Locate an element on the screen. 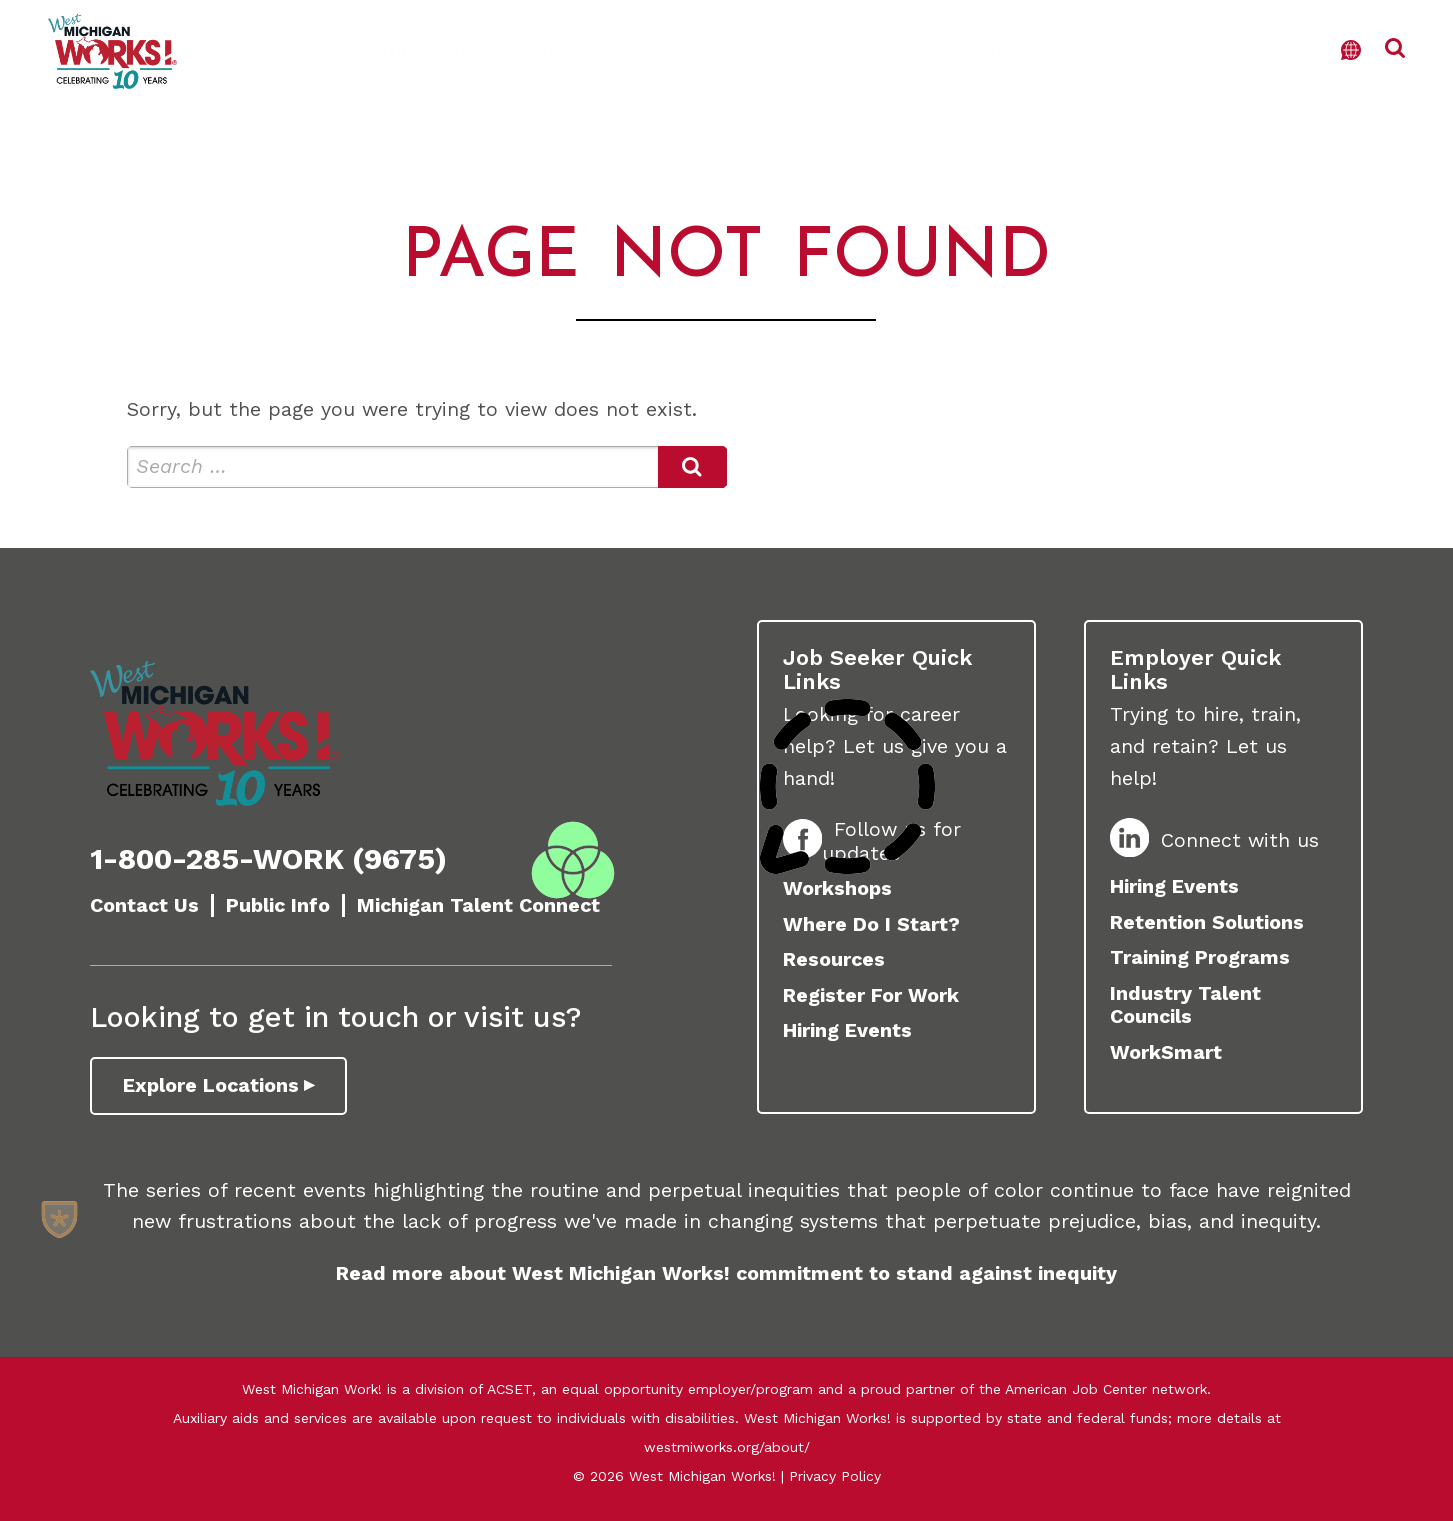 This screenshot has height=1521, width=1453. indicates premium or verified security status is located at coordinates (59, 1217).